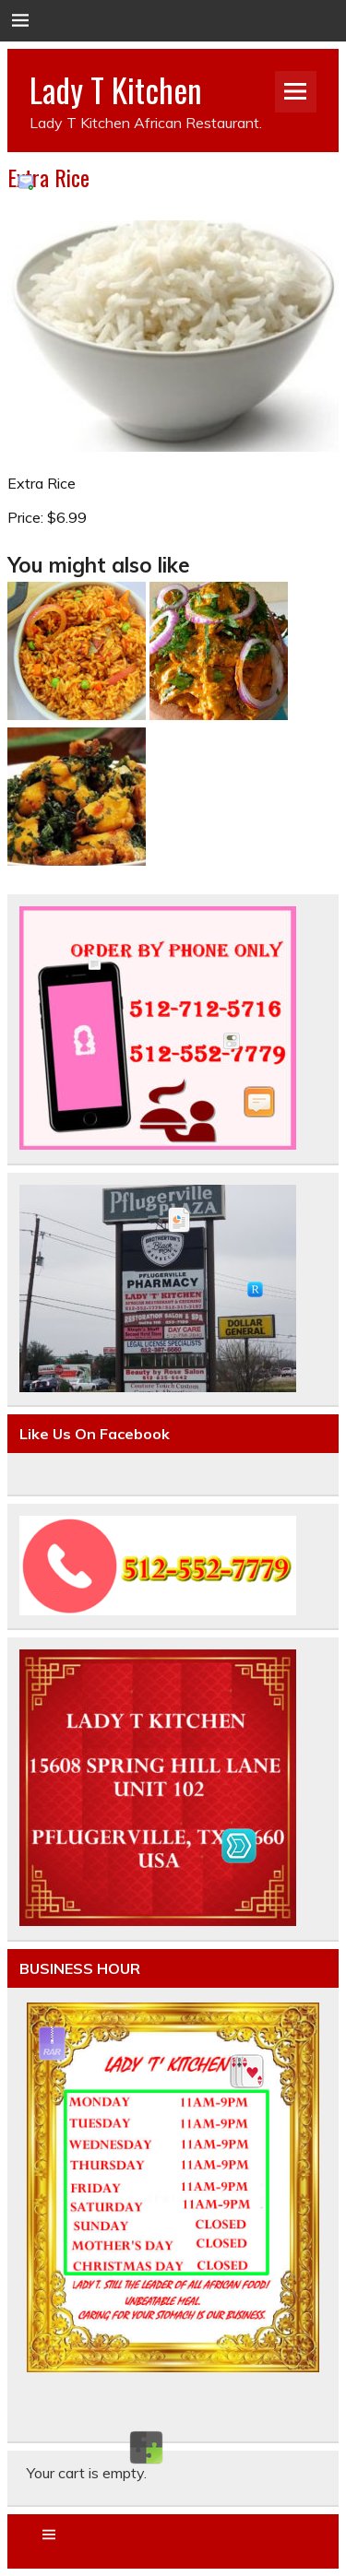  What do you see at coordinates (179, 1220) in the screenshot?
I see `open a presentation file` at bounding box center [179, 1220].